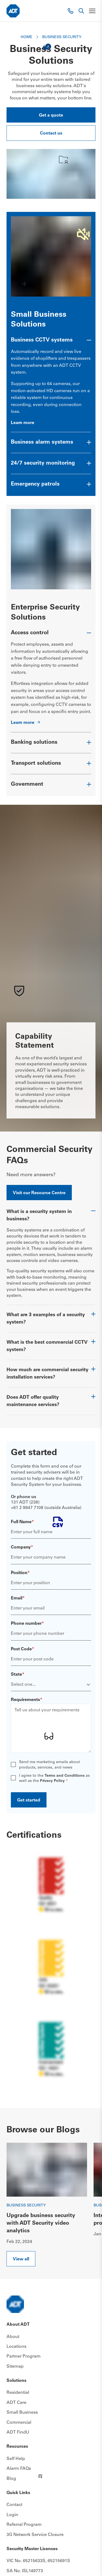 Image resolution: width=102 pixels, height=2576 pixels. What do you see at coordinates (58, 1522) in the screenshot?
I see `open or view a CSV file` at bounding box center [58, 1522].